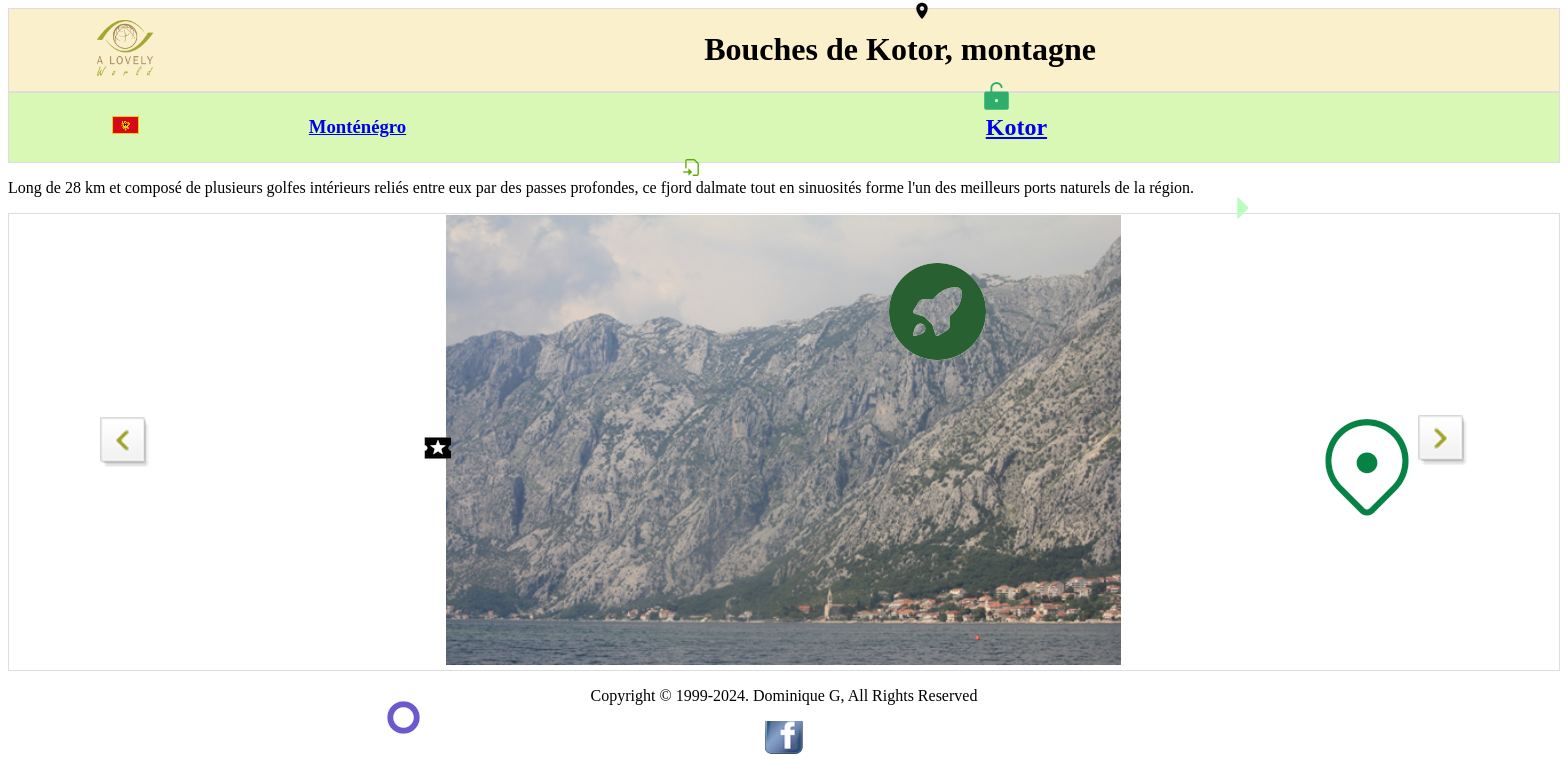  I want to click on play media or start playback, so click(1243, 208).